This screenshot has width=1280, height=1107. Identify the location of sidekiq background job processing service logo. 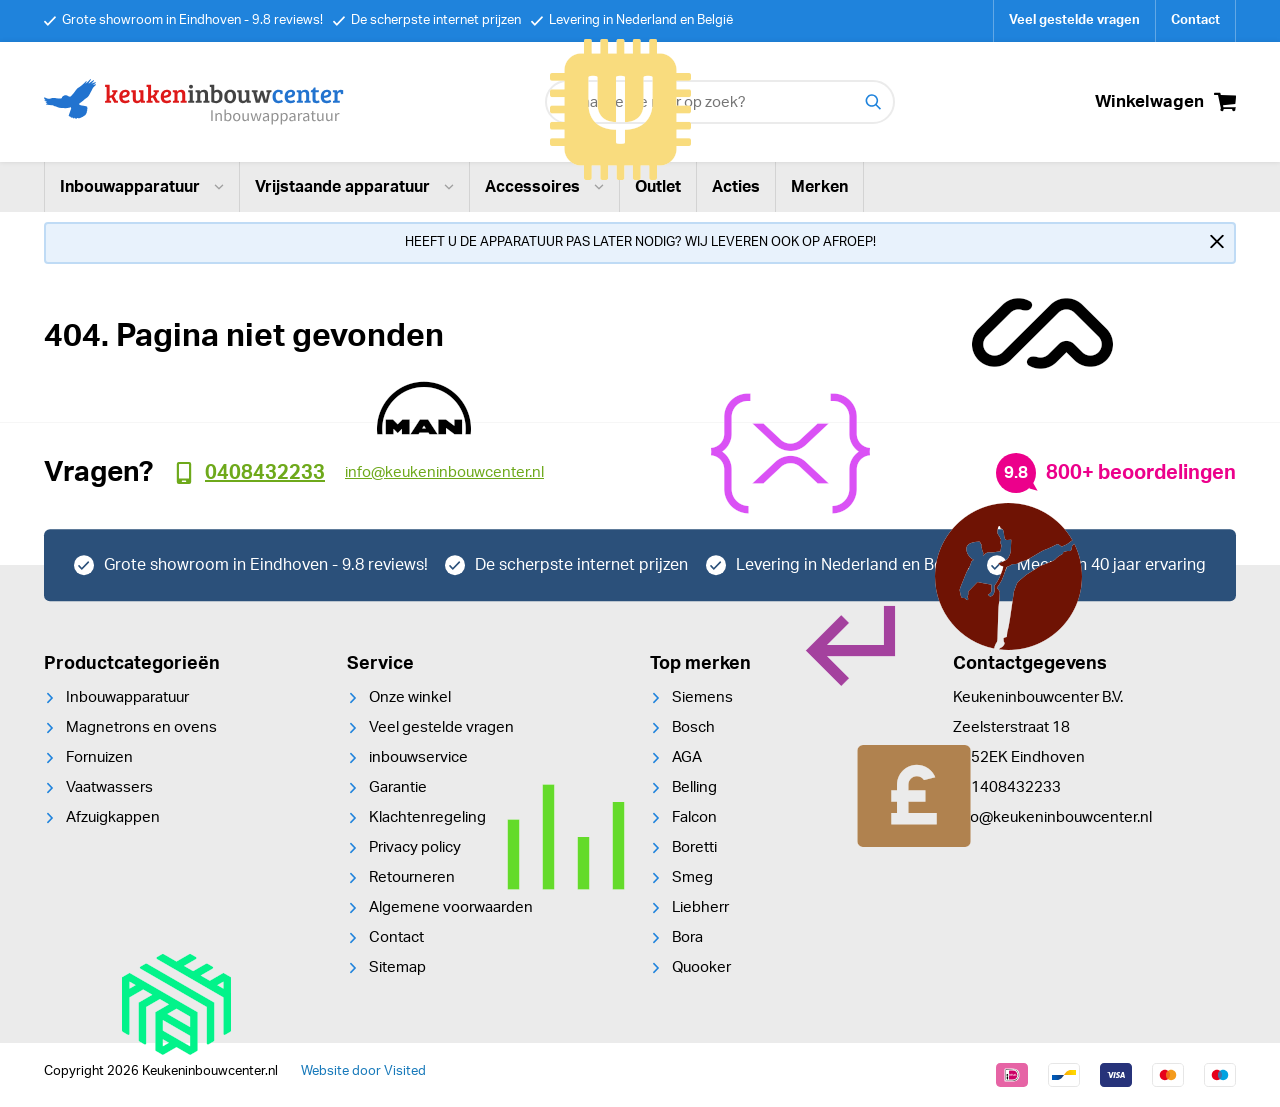
(1008, 576).